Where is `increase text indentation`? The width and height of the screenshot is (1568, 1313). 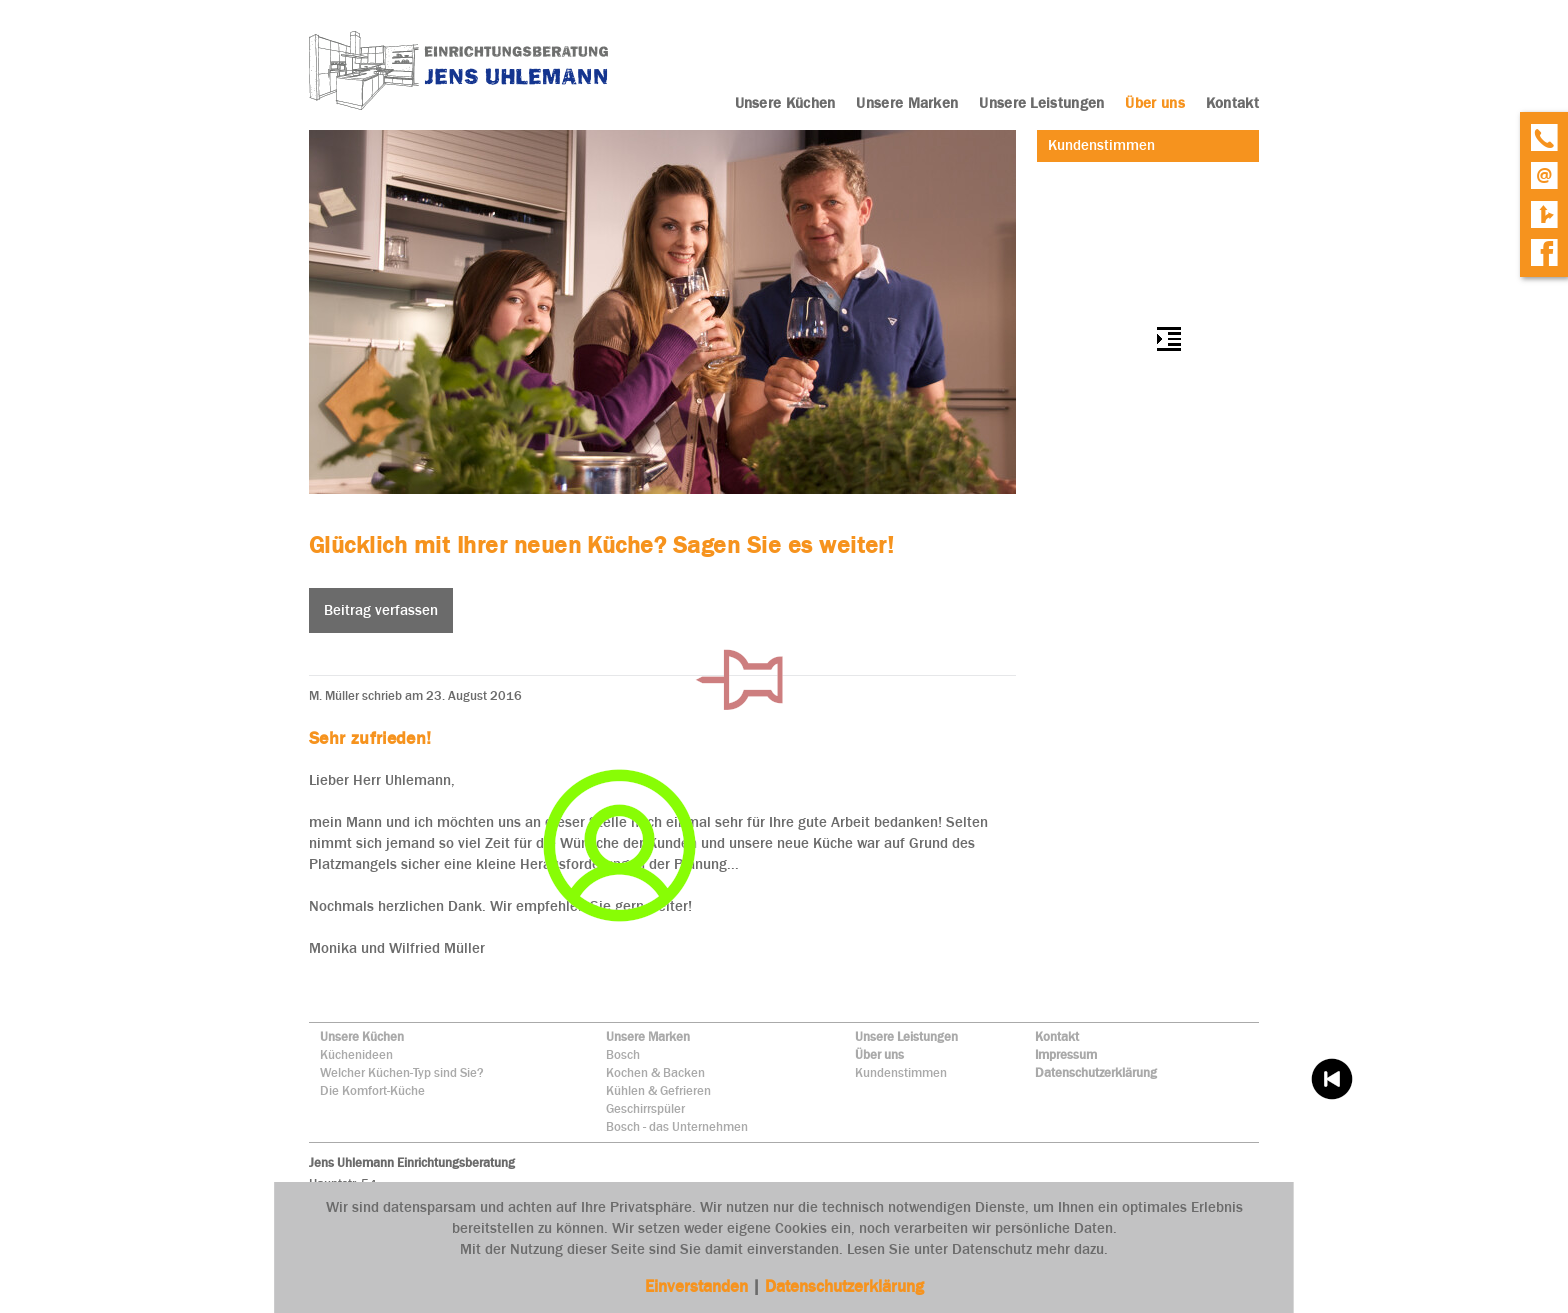 increase text indentation is located at coordinates (1169, 339).